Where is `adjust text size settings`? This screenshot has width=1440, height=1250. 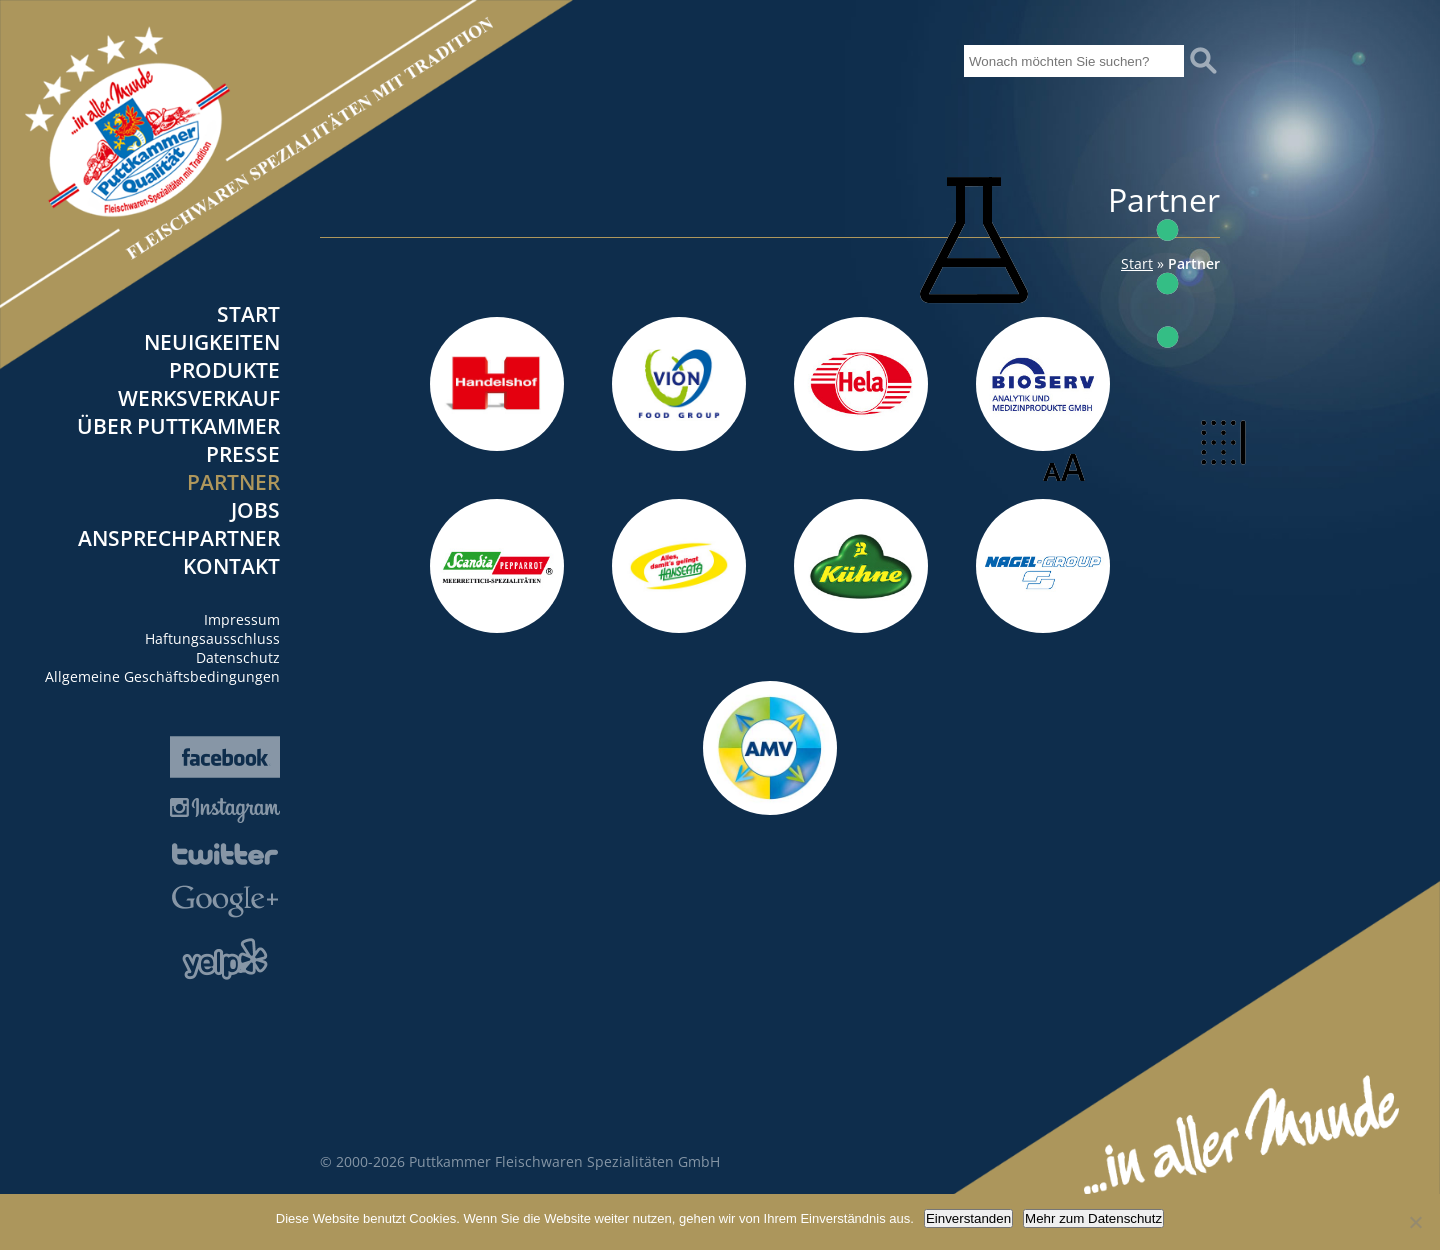 adjust text size settings is located at coordinates (1064, 466).